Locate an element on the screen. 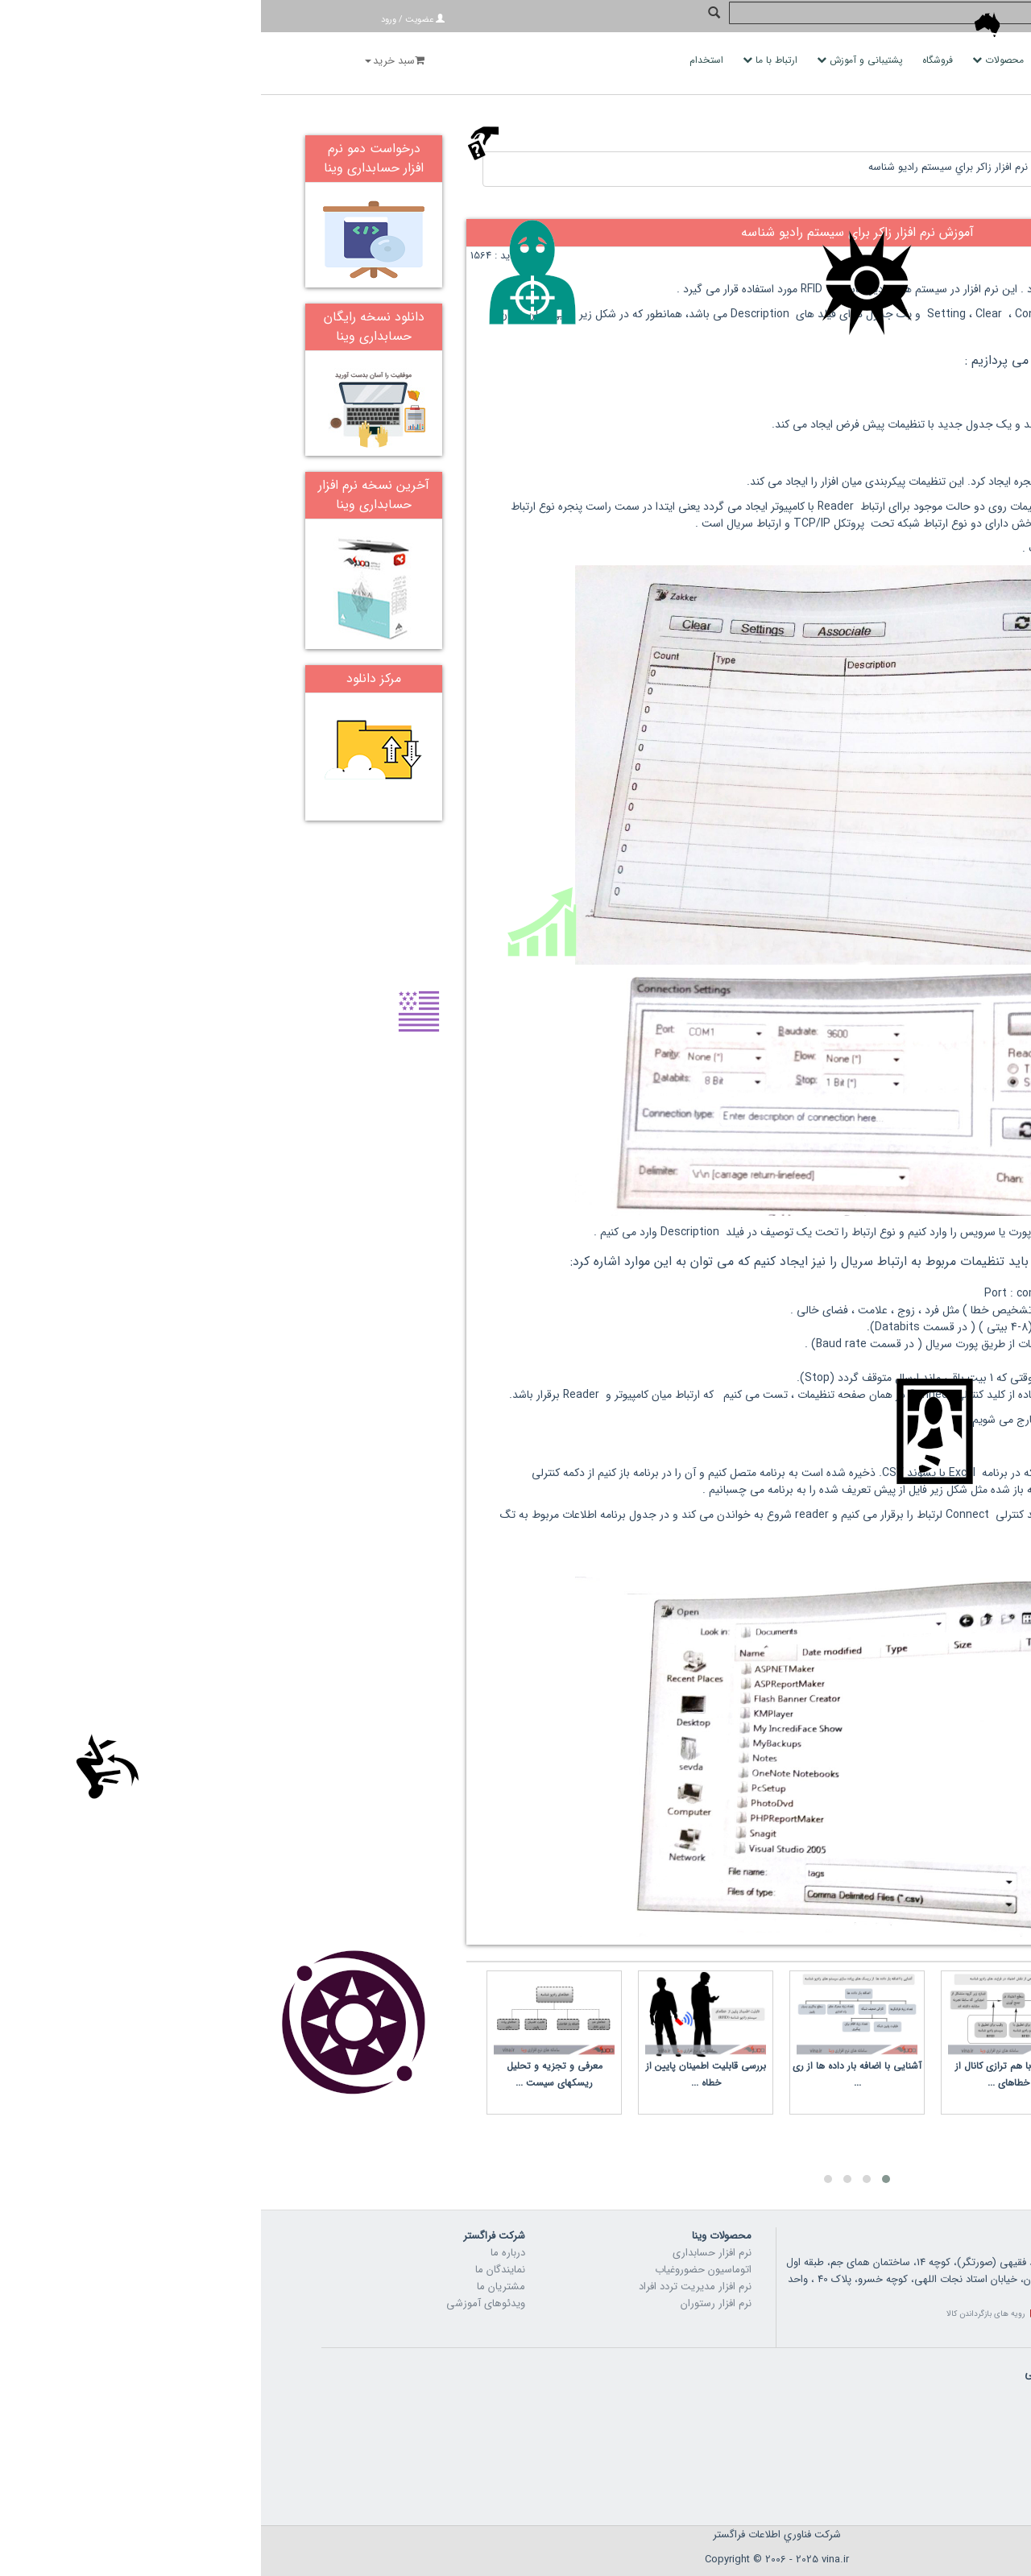 This screenshot has width=1031, height=2576. view artwork or gallery is located at coordinates (934, 1431).